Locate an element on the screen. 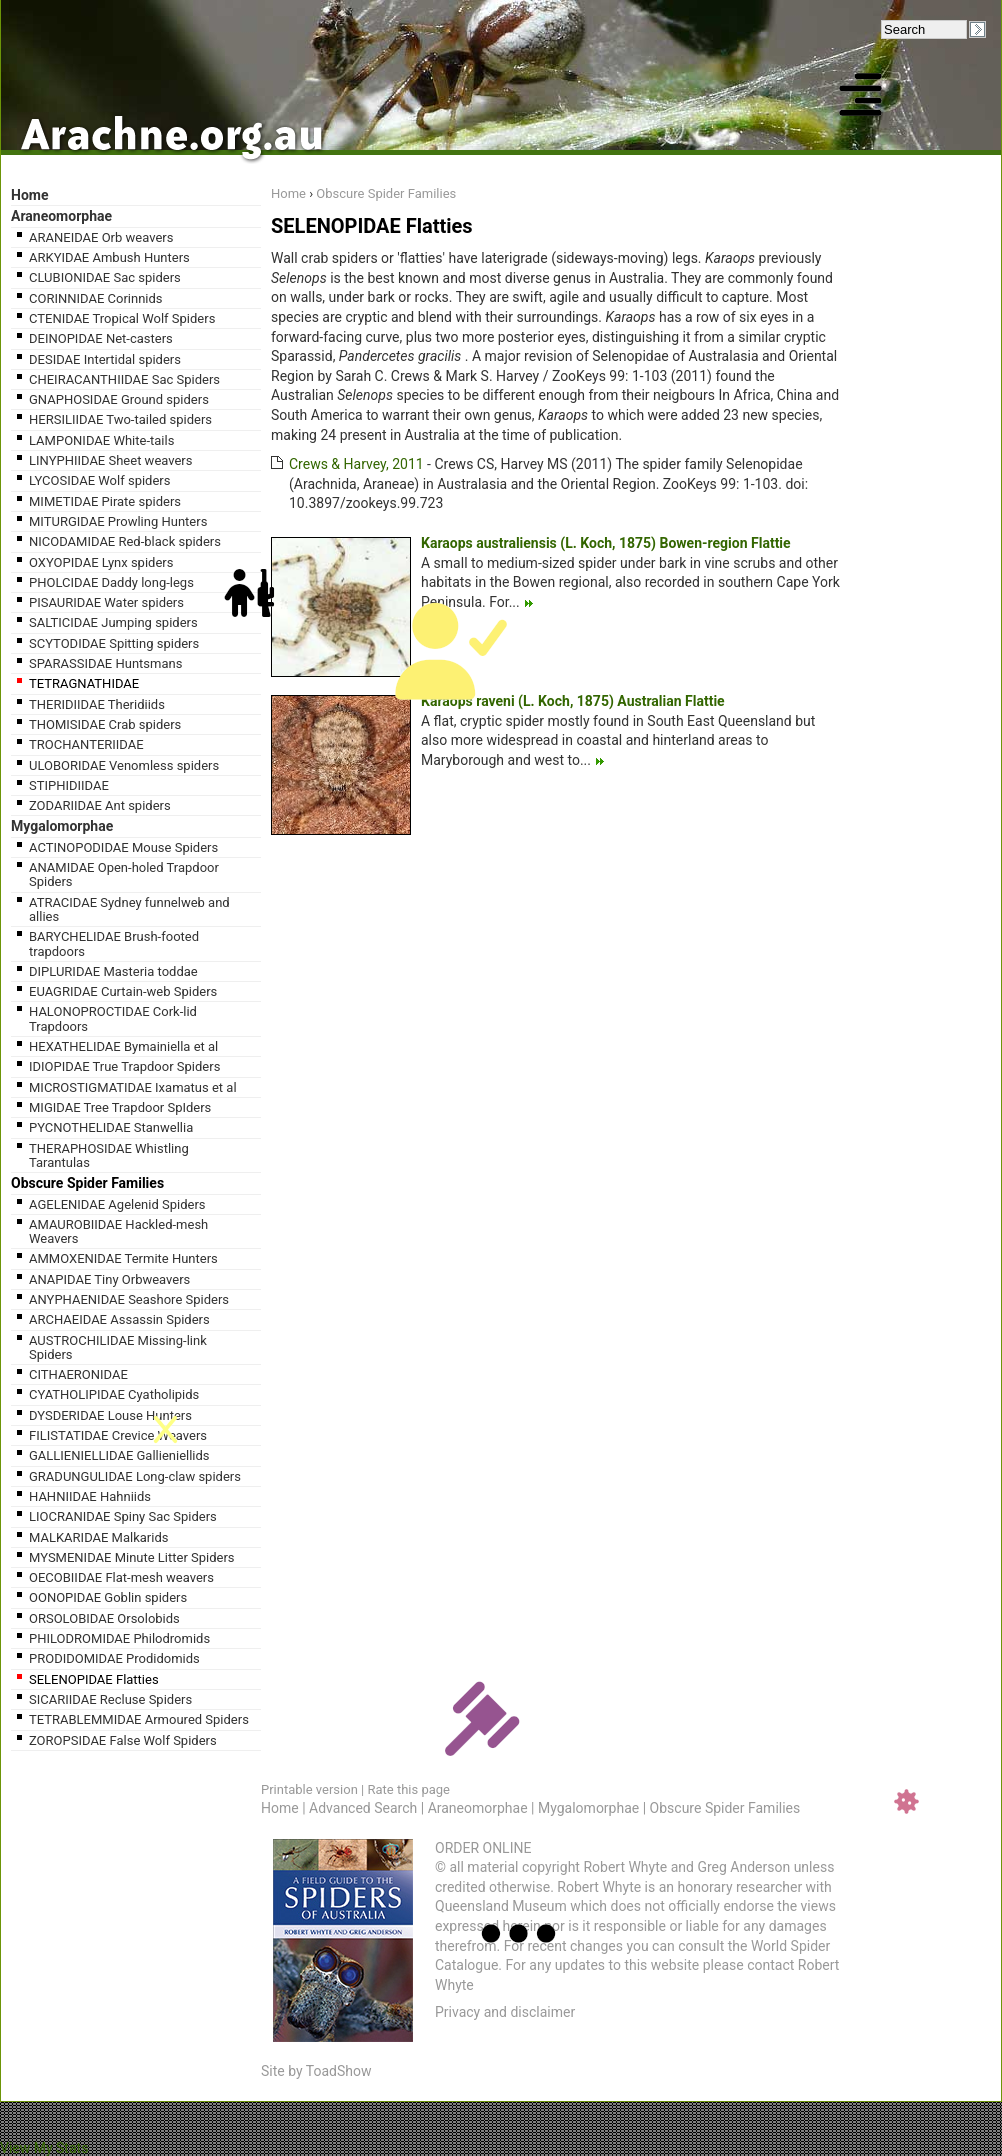  access more options or actions is located at coordinates (518, 1933).